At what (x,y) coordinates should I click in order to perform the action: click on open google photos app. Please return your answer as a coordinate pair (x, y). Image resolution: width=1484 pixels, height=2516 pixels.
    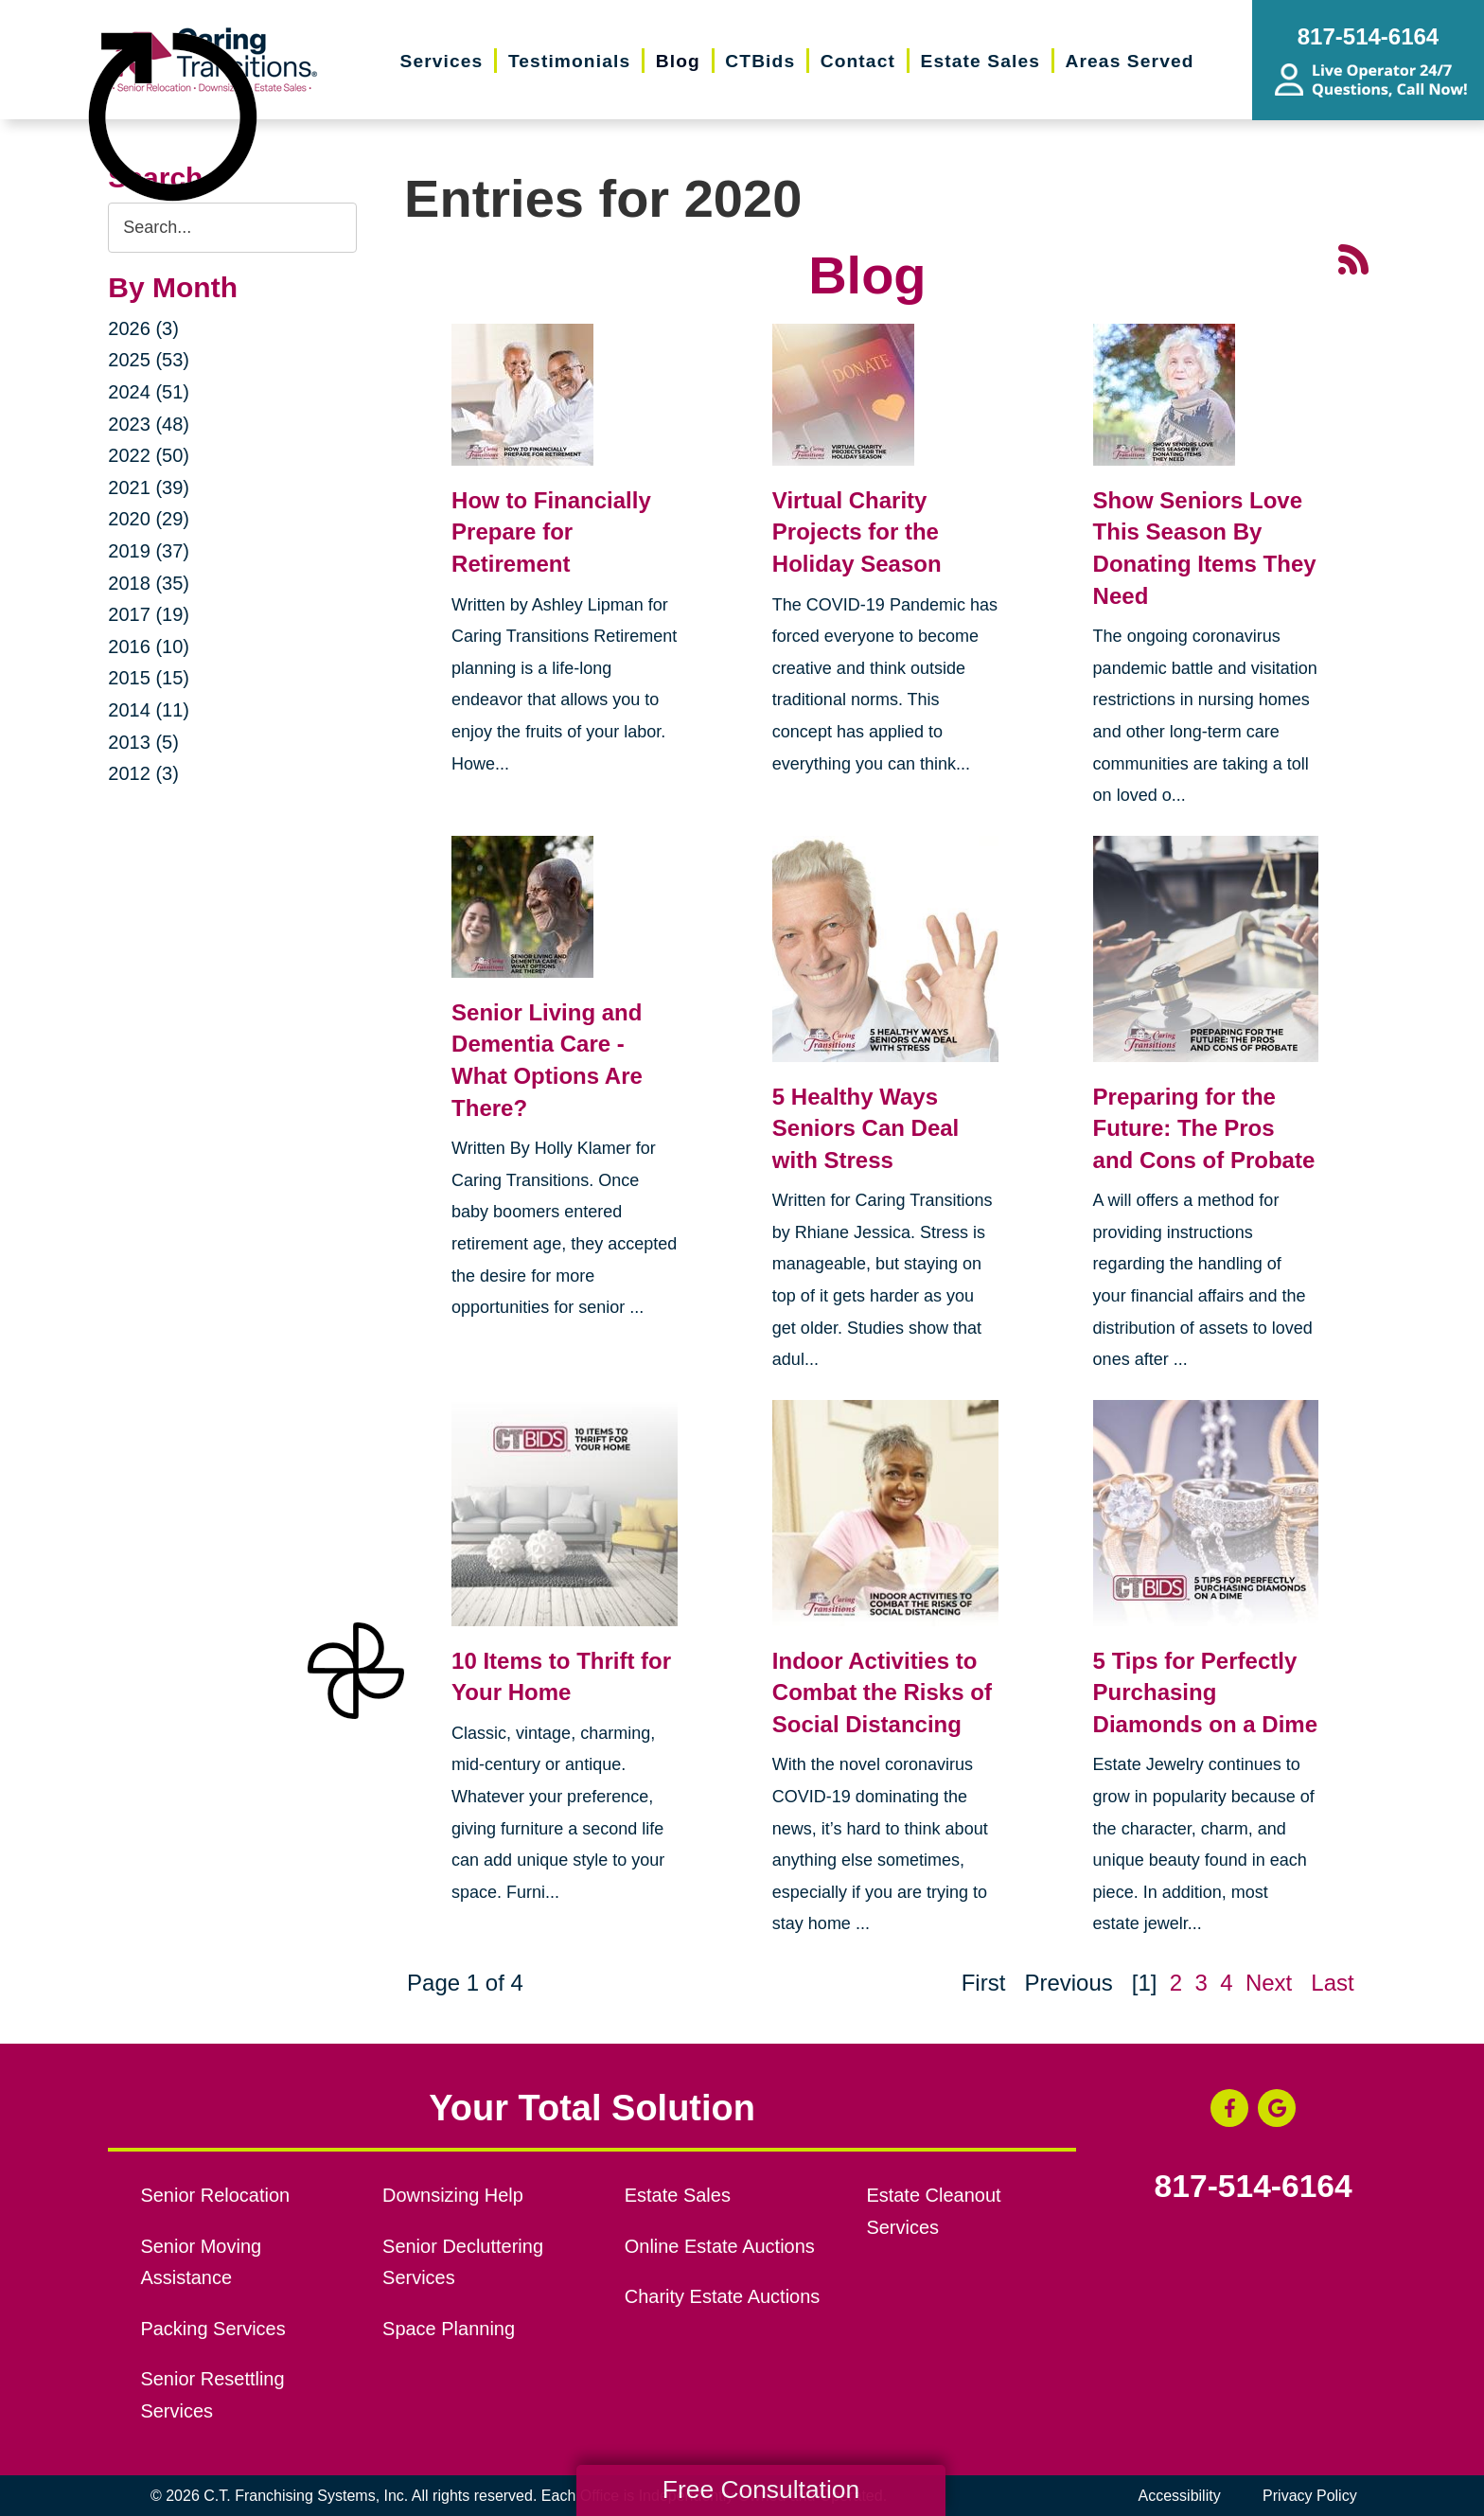
    Looking at the image, I should click on (356, 1671).